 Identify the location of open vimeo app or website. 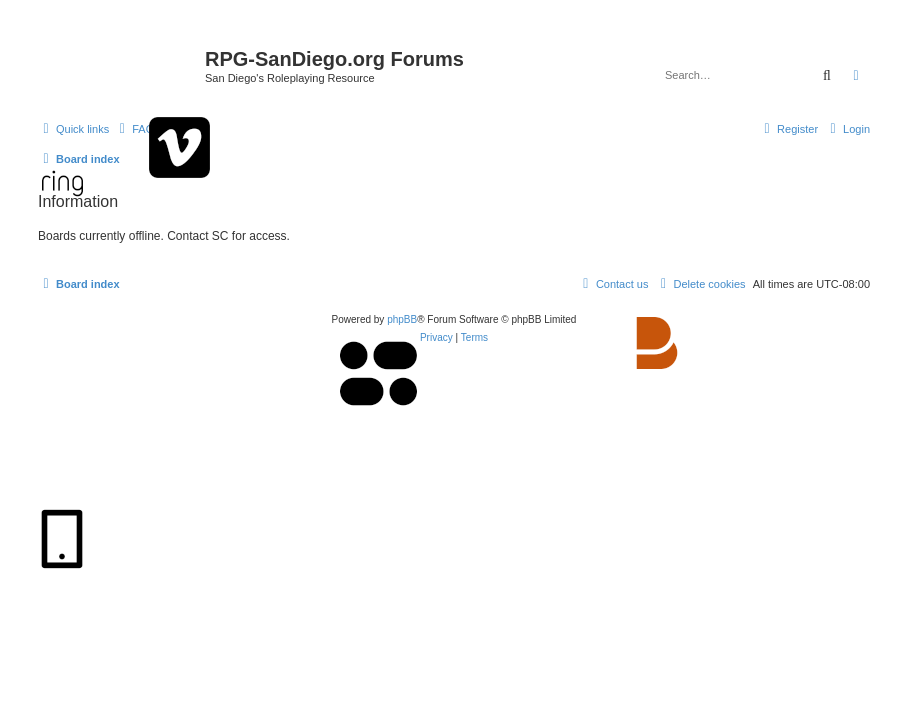
(179, 147).